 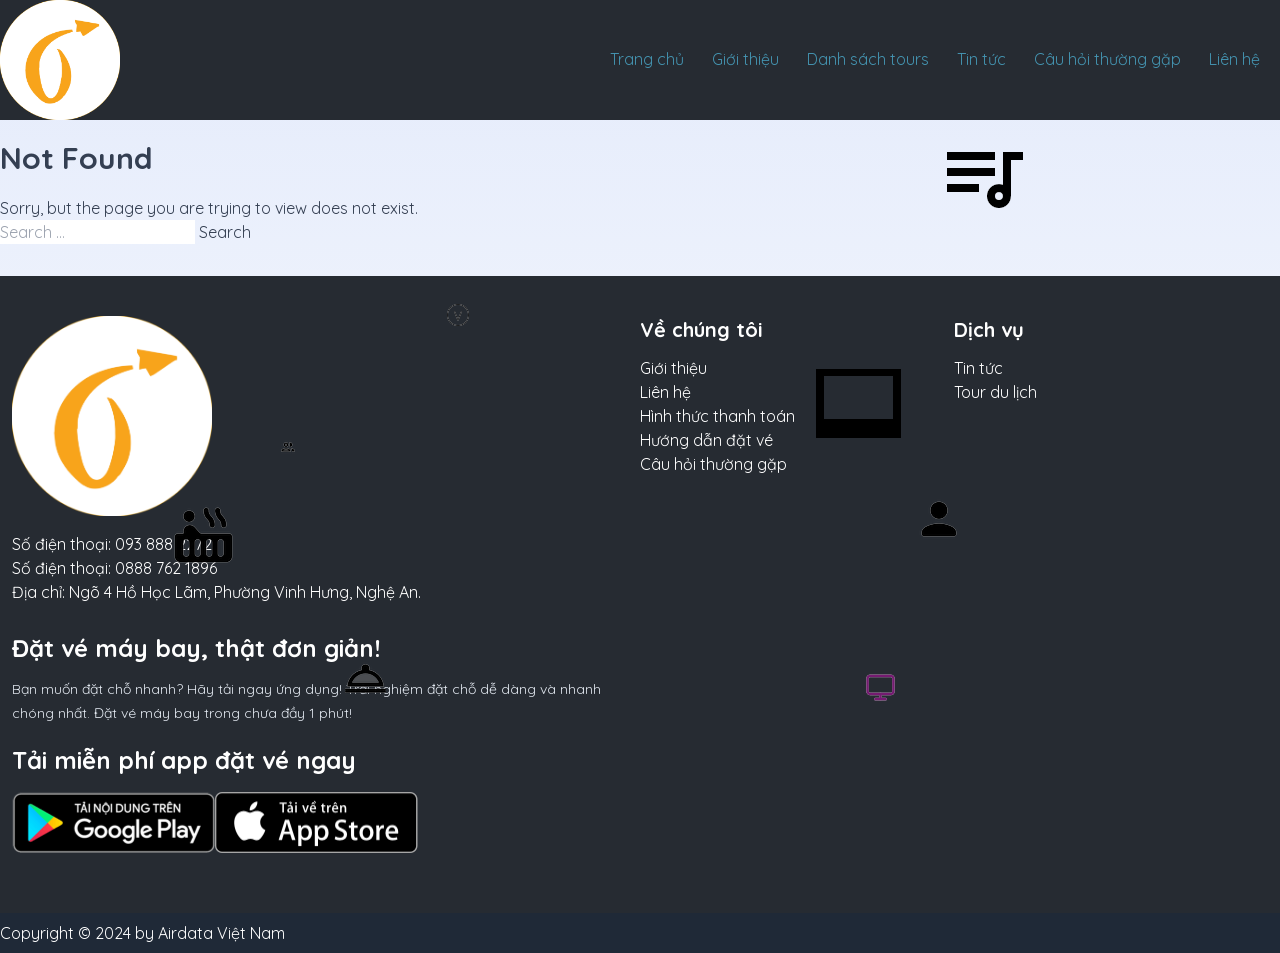 I want to click on request room service or hotel amenities, so click(x=365, y=678).